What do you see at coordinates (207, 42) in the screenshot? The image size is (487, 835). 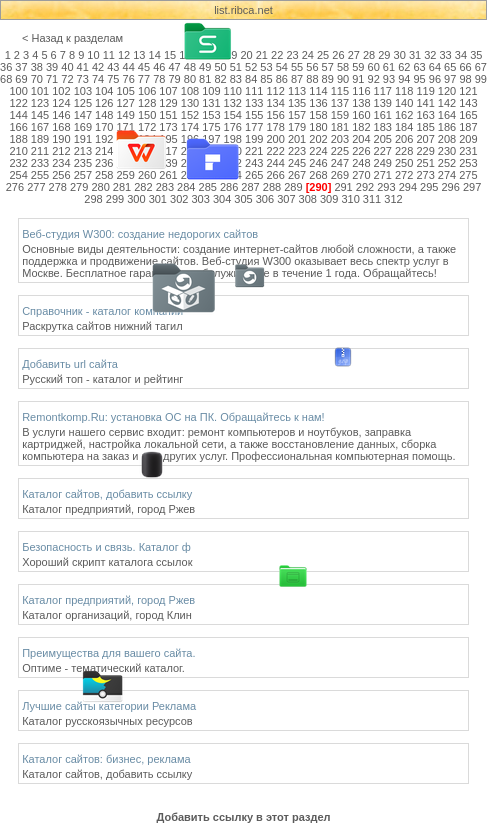 I see `open folder containing WPS spreadsheet files` at bounding box center [207, 42].